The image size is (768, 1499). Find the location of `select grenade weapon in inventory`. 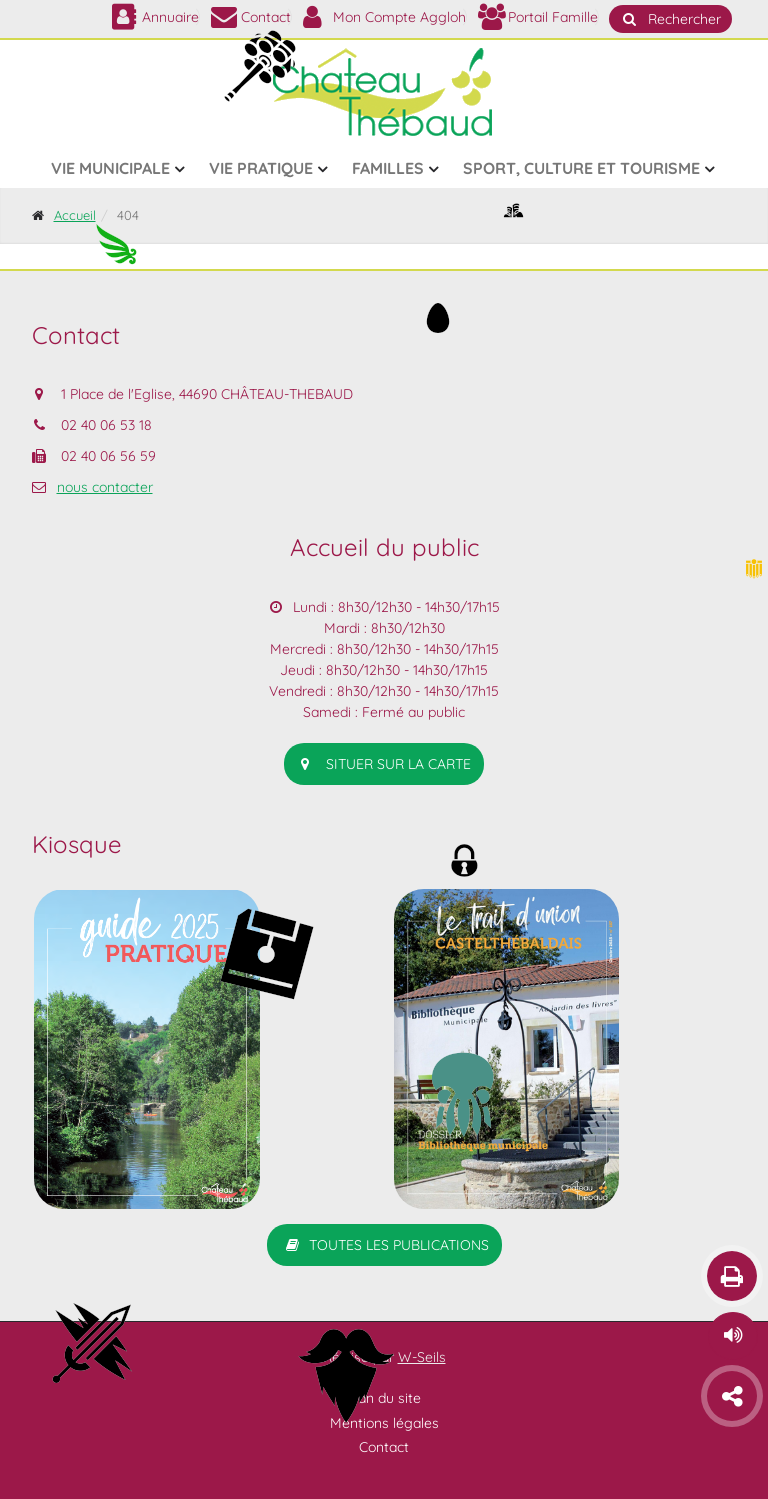

select grenade weapon in inventory is located at coordinates (260, 66).